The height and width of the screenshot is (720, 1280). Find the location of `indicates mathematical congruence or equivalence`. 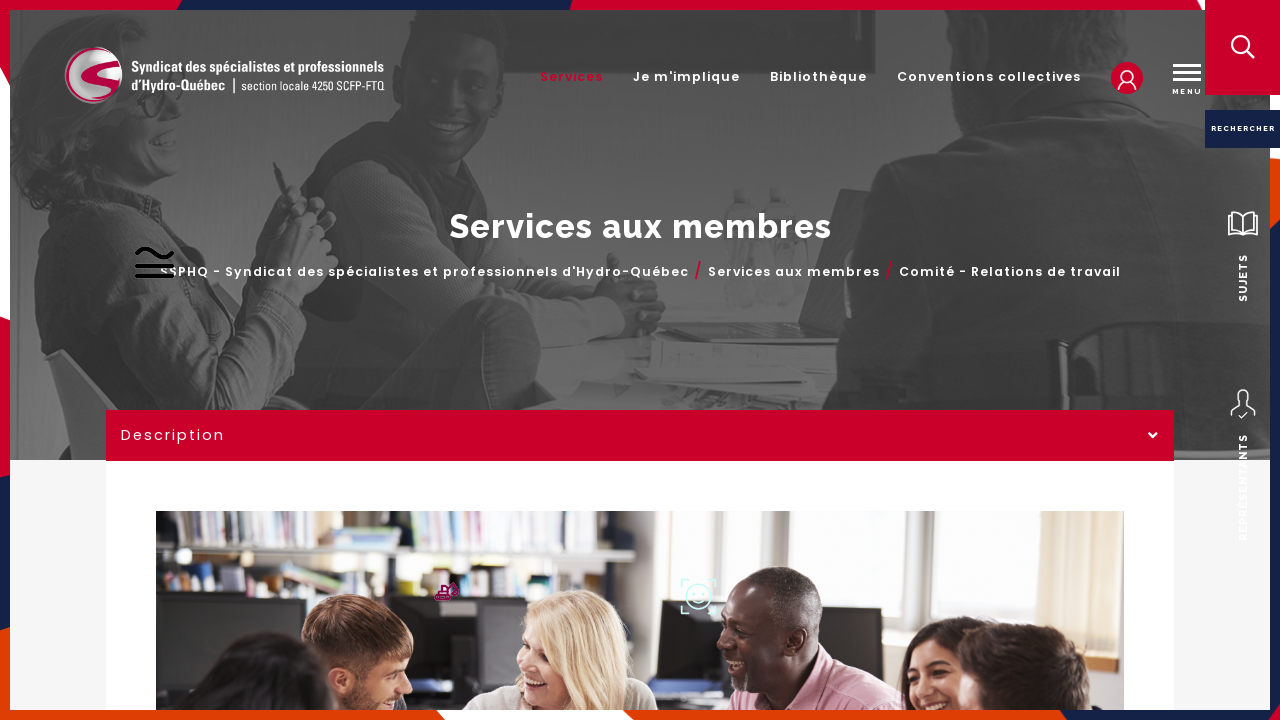

indicates mathematical congruence or equivalence is located at coordinates (154, 263).